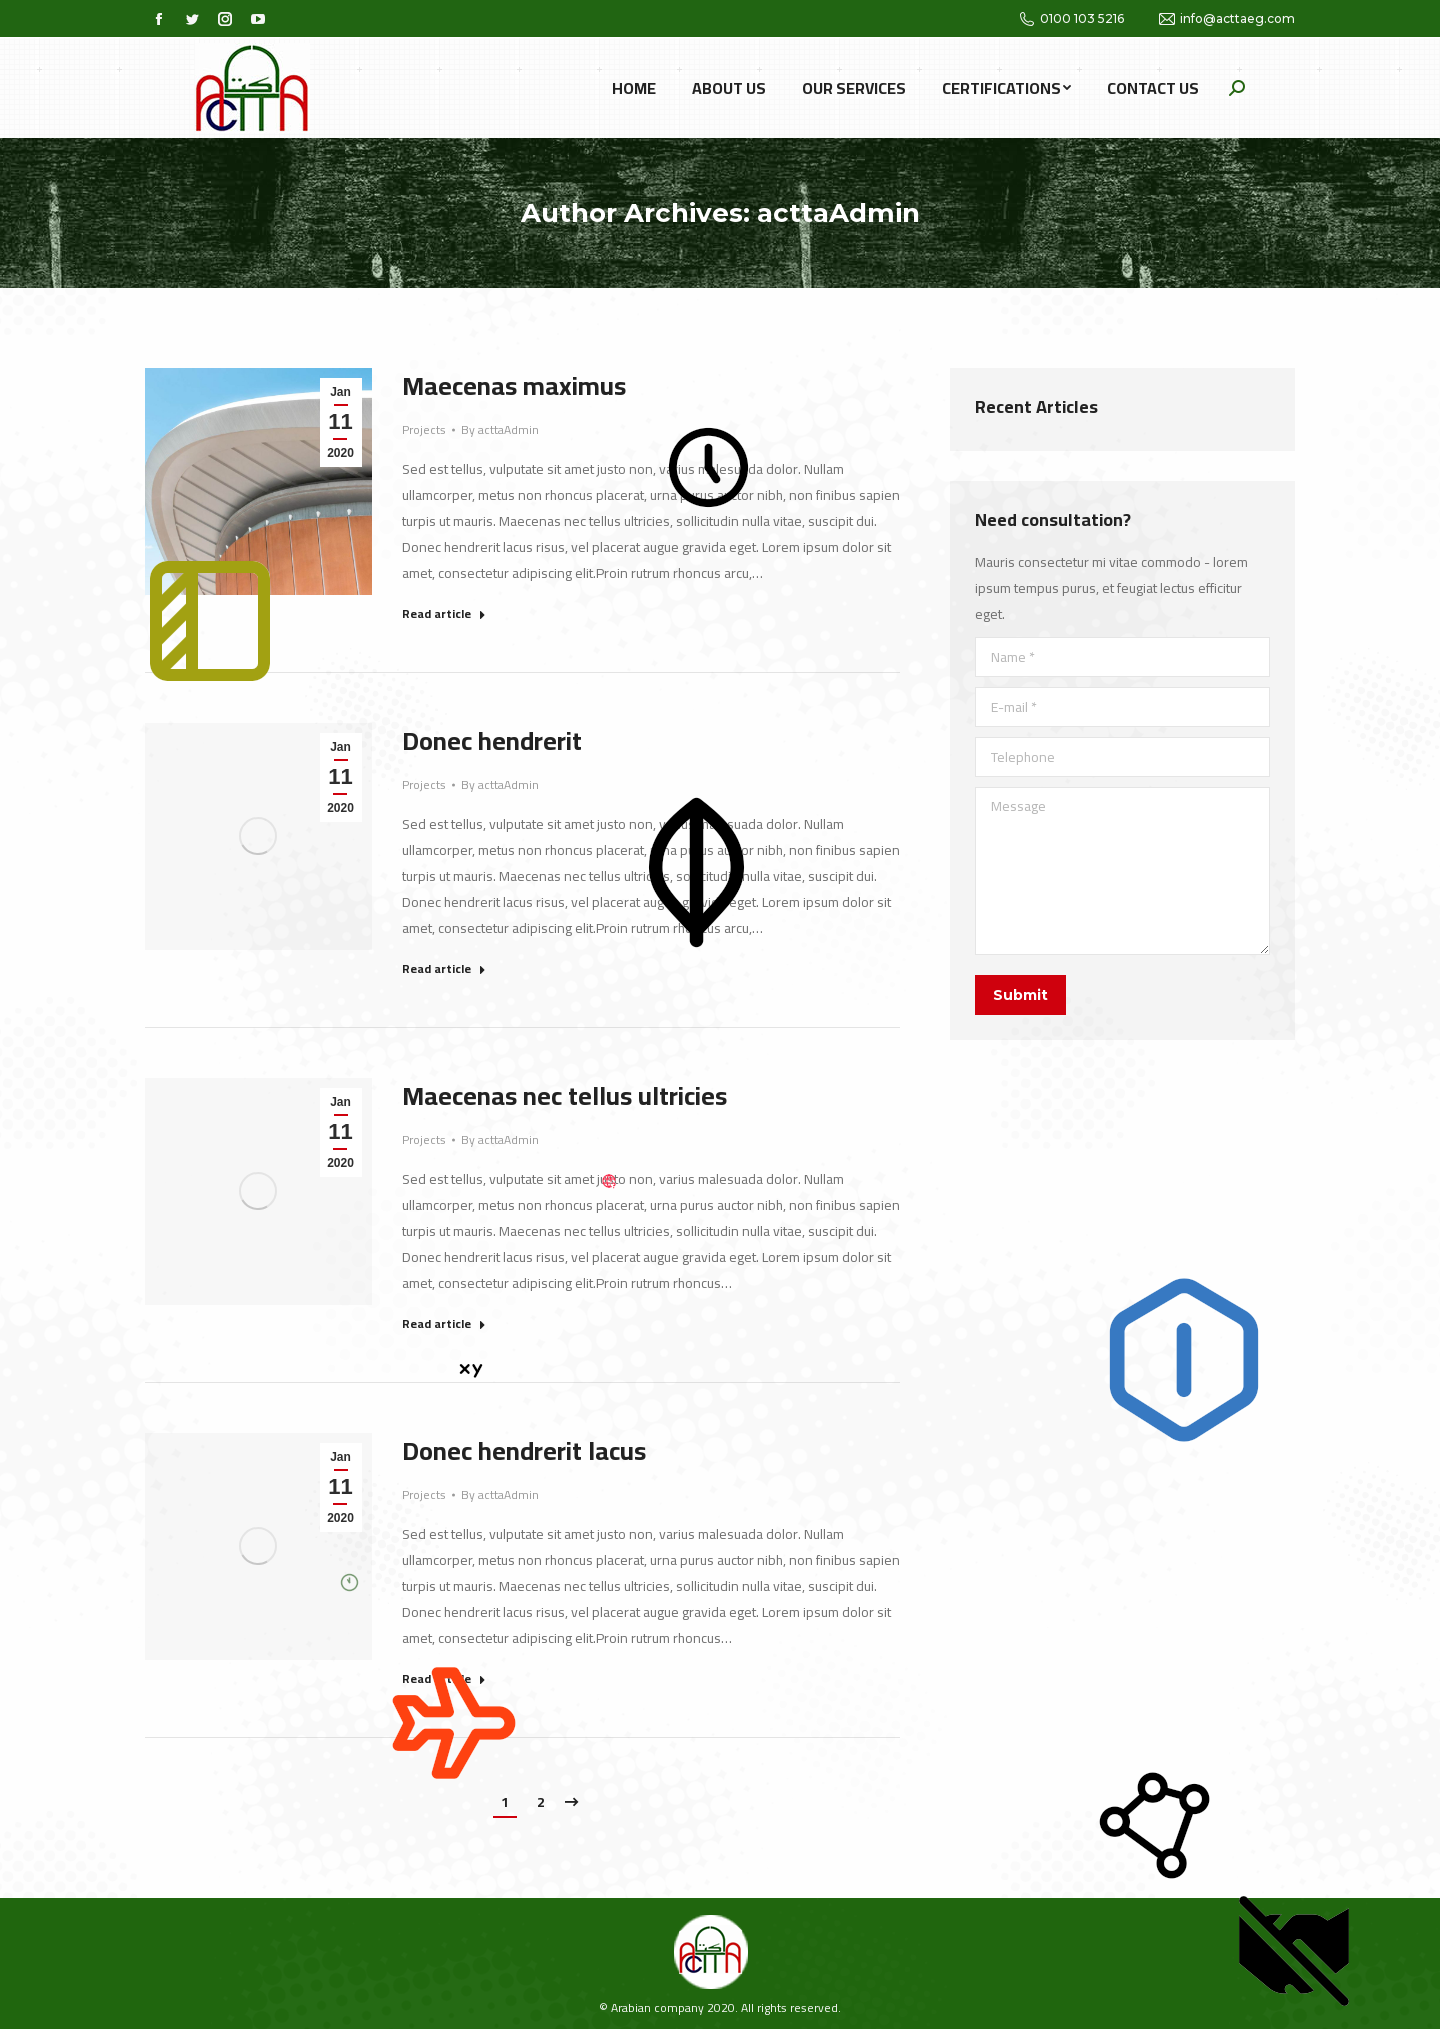  Describe the element at coordinates (1294, 1951) in the screenshot. I see `indicates a canceled or declined agreement` at that location.